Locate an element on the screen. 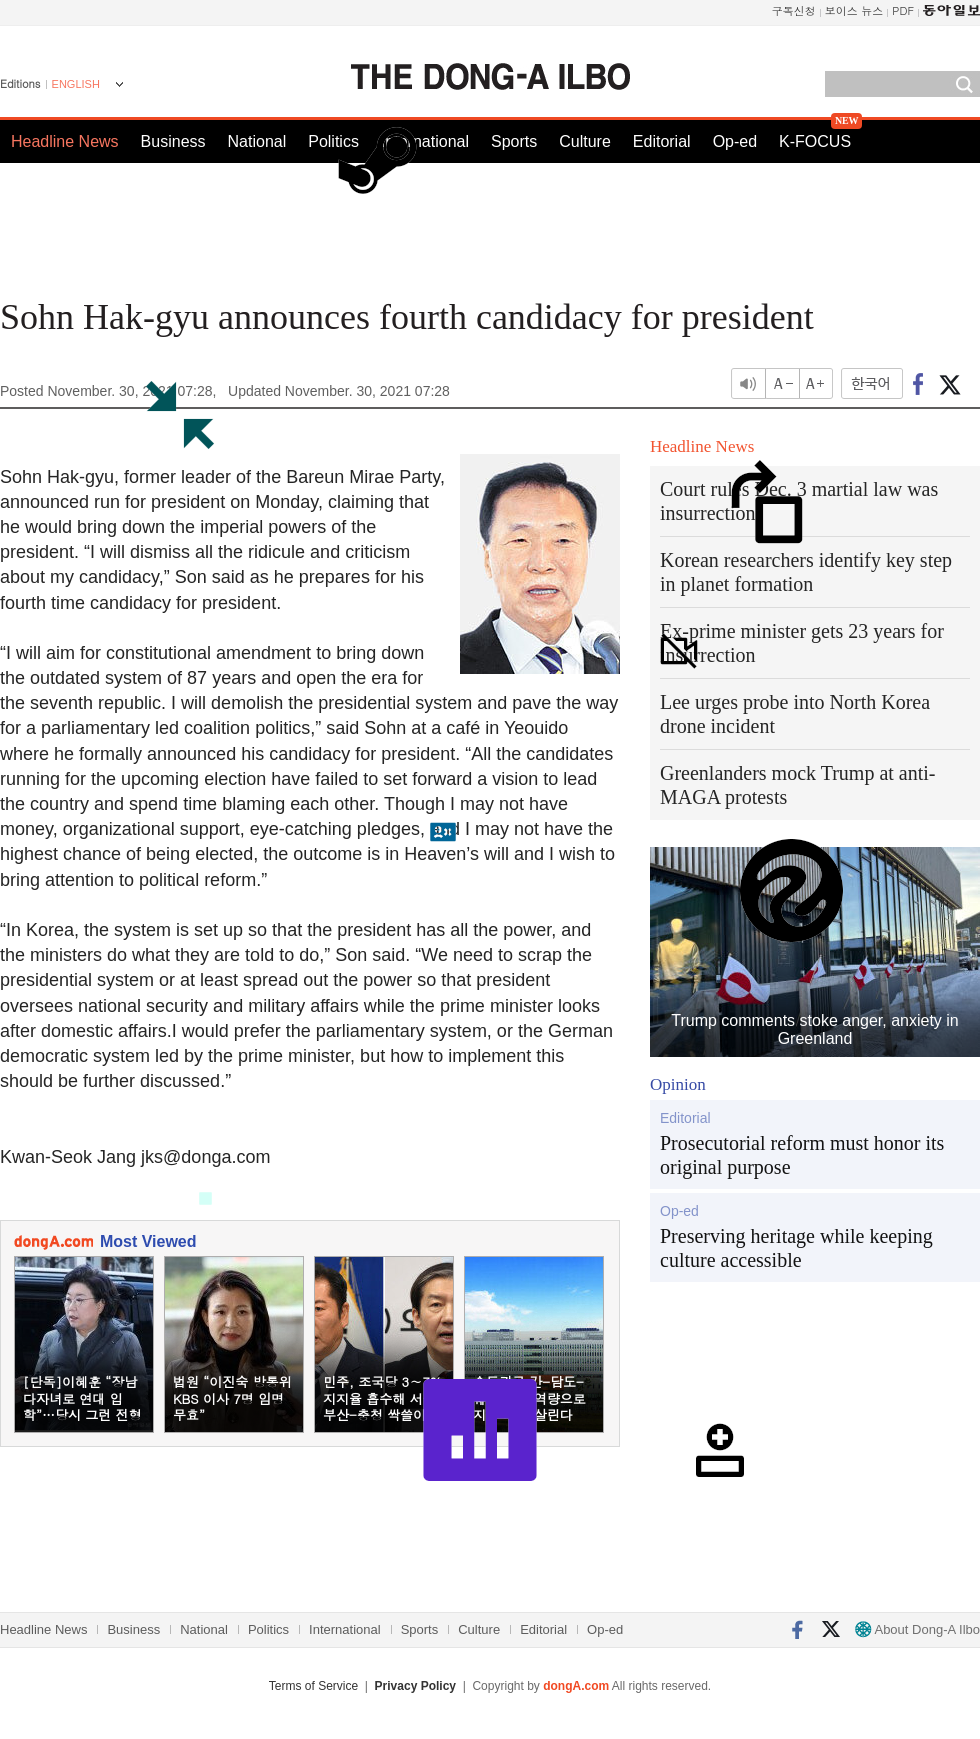  stop media playback is located at coordinates (205, 1198).